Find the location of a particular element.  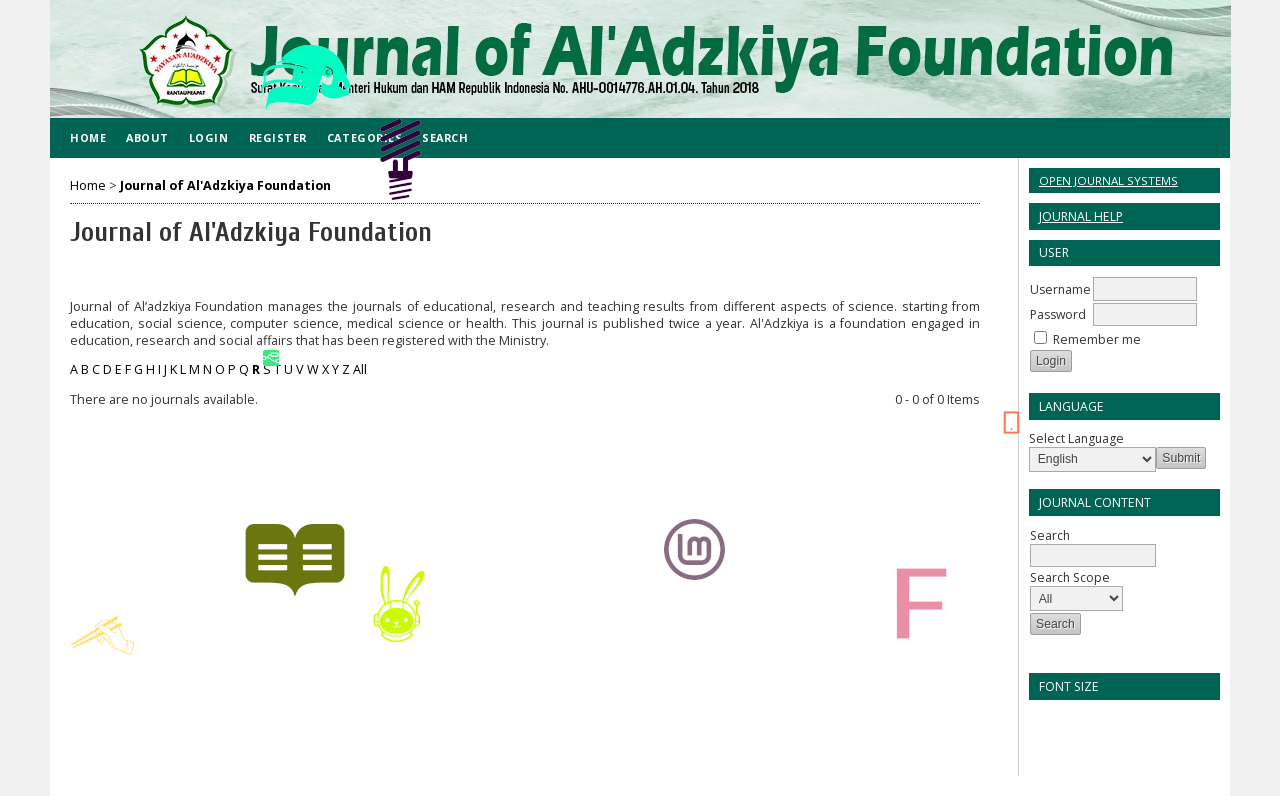

open tabelog restaurant review app is located at coordinates (102, 635).